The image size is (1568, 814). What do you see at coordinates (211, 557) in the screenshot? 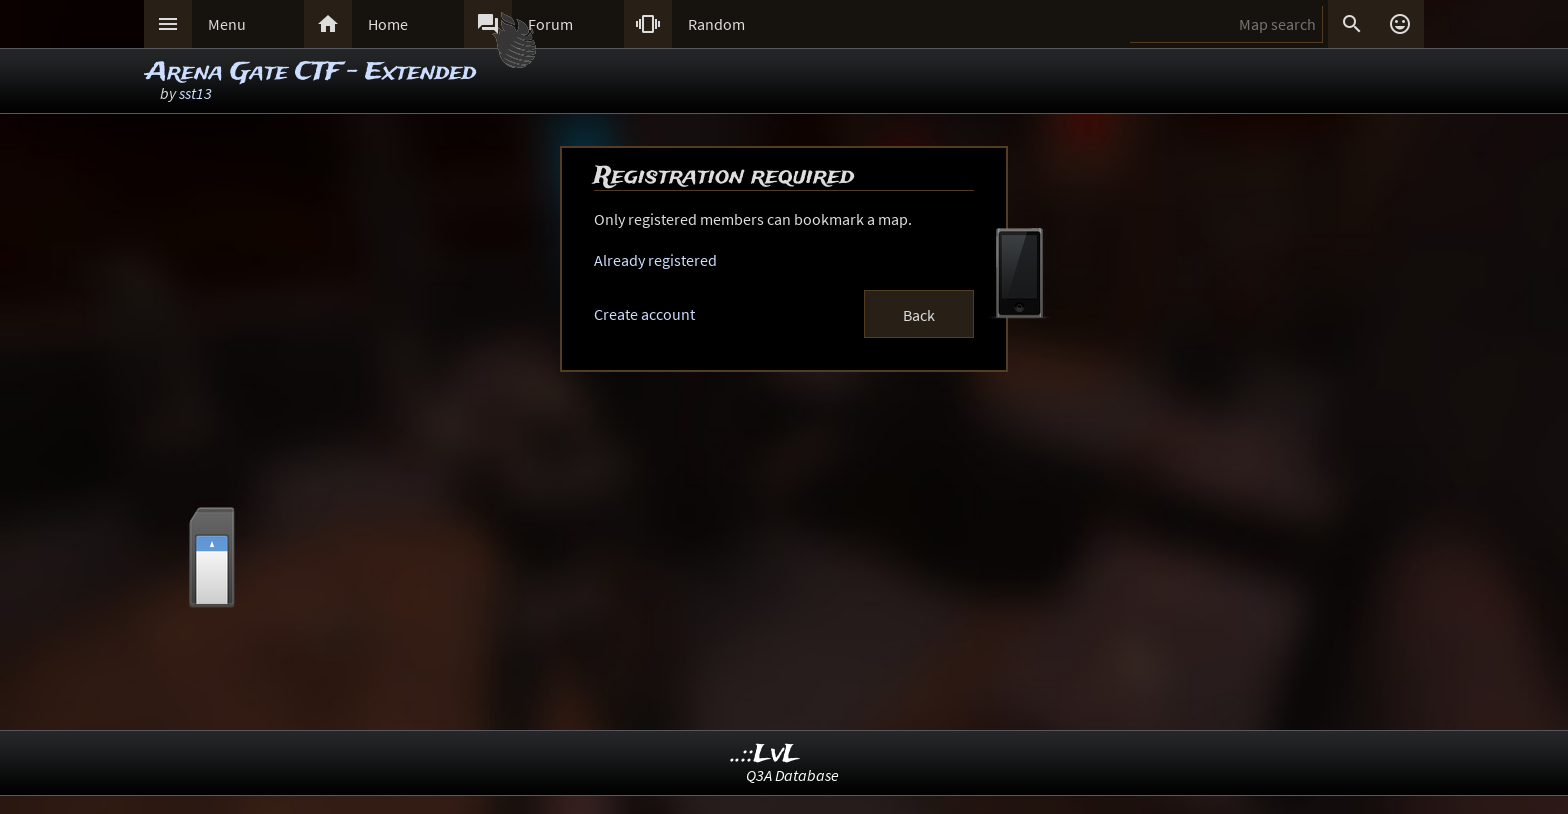
I see `access memory stick or removable storage` at bounding box center [211, 557].